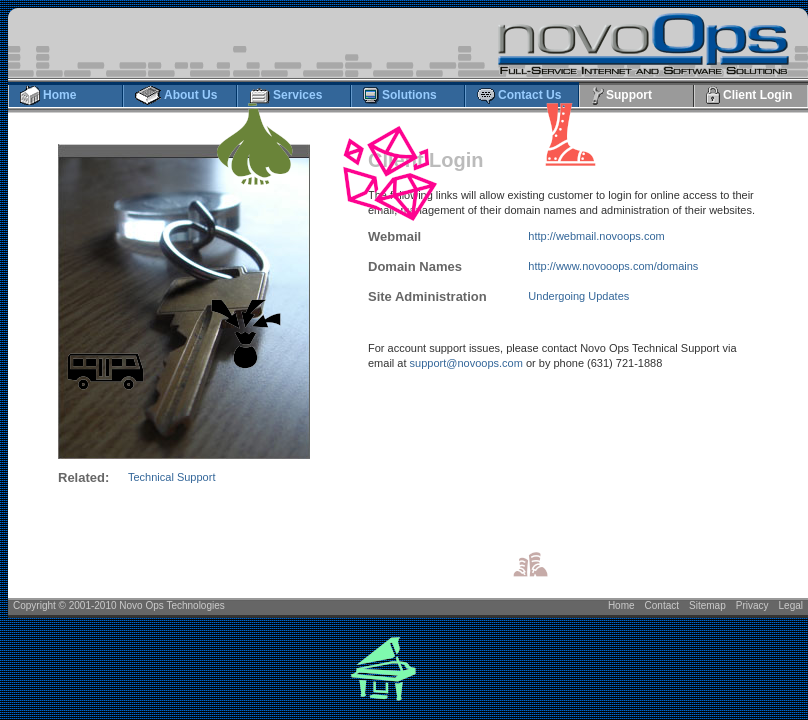 This screenshot has height=720, width=808. What do you see at coordinates (383, 668) in the screenshot?
I see `access piano or keyboard instrument sounds` at bounding box center [383, 668].